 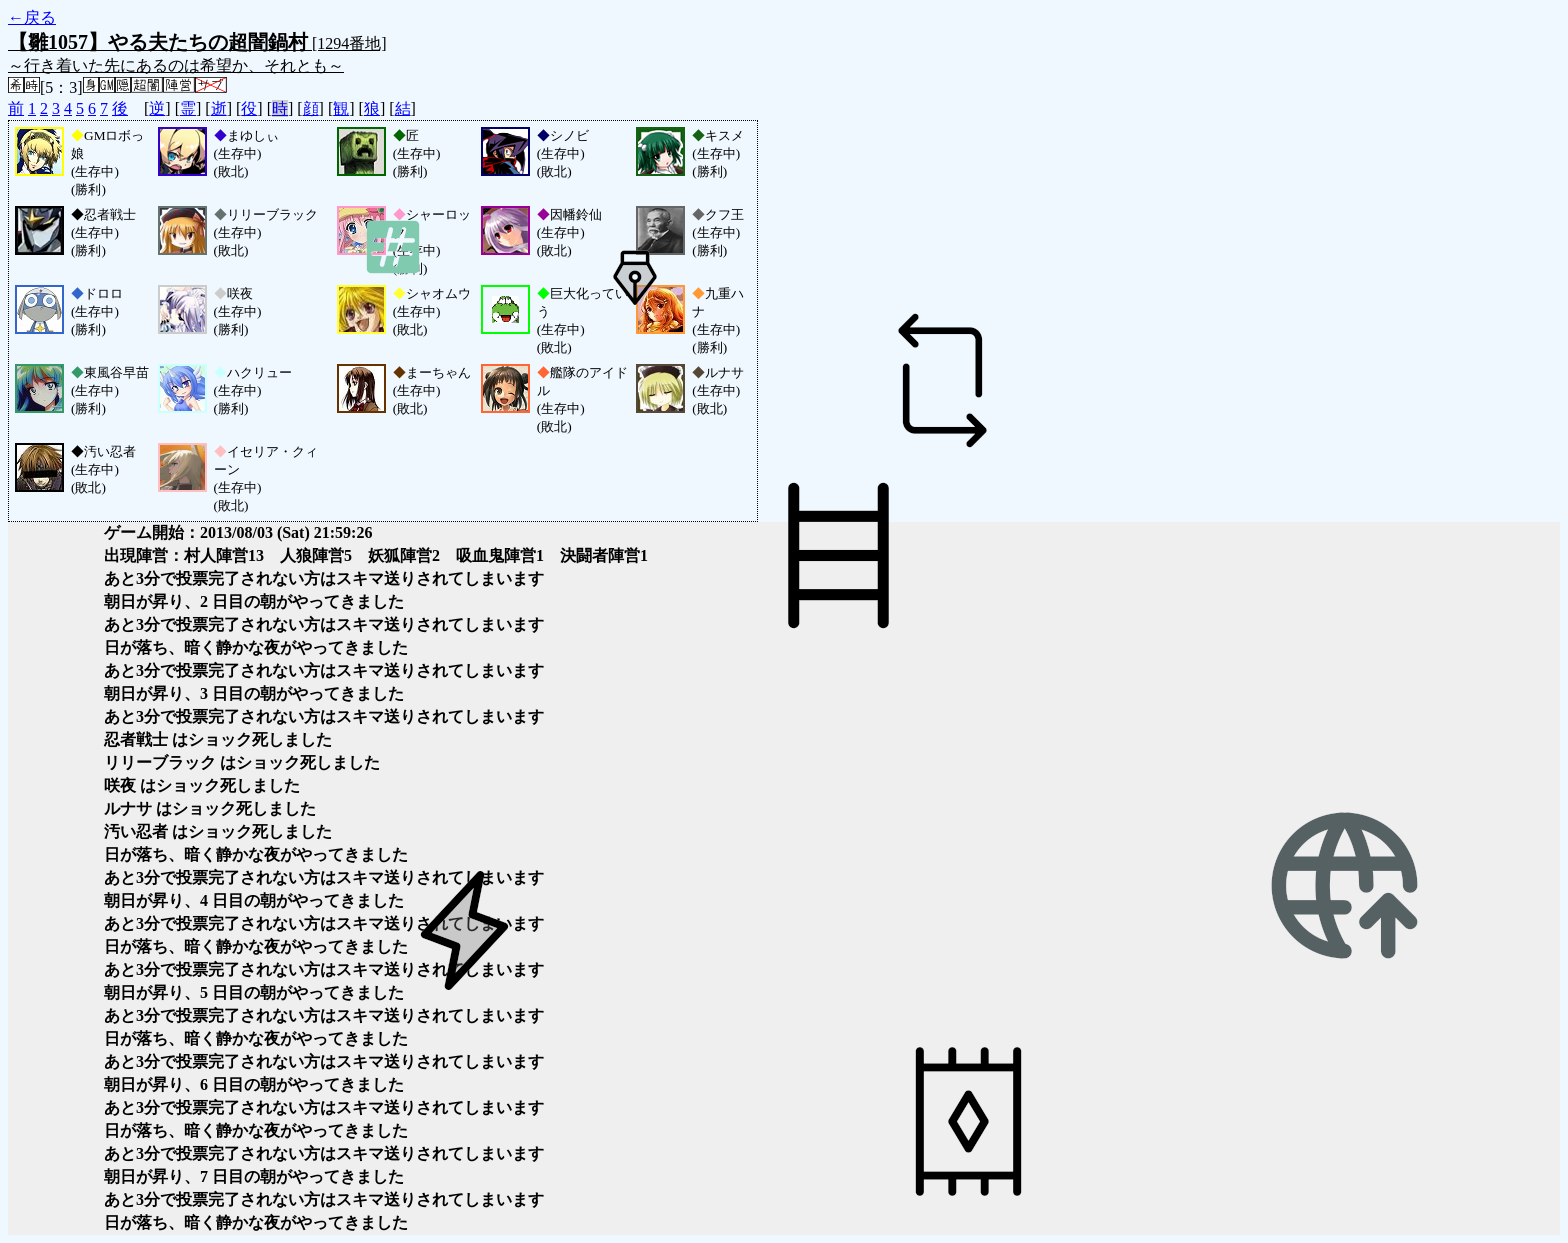 What do you see at coordinates (968, 1121) in the screenshot?
I see `view rug or carpet product` at bounding box center [968, 1121].